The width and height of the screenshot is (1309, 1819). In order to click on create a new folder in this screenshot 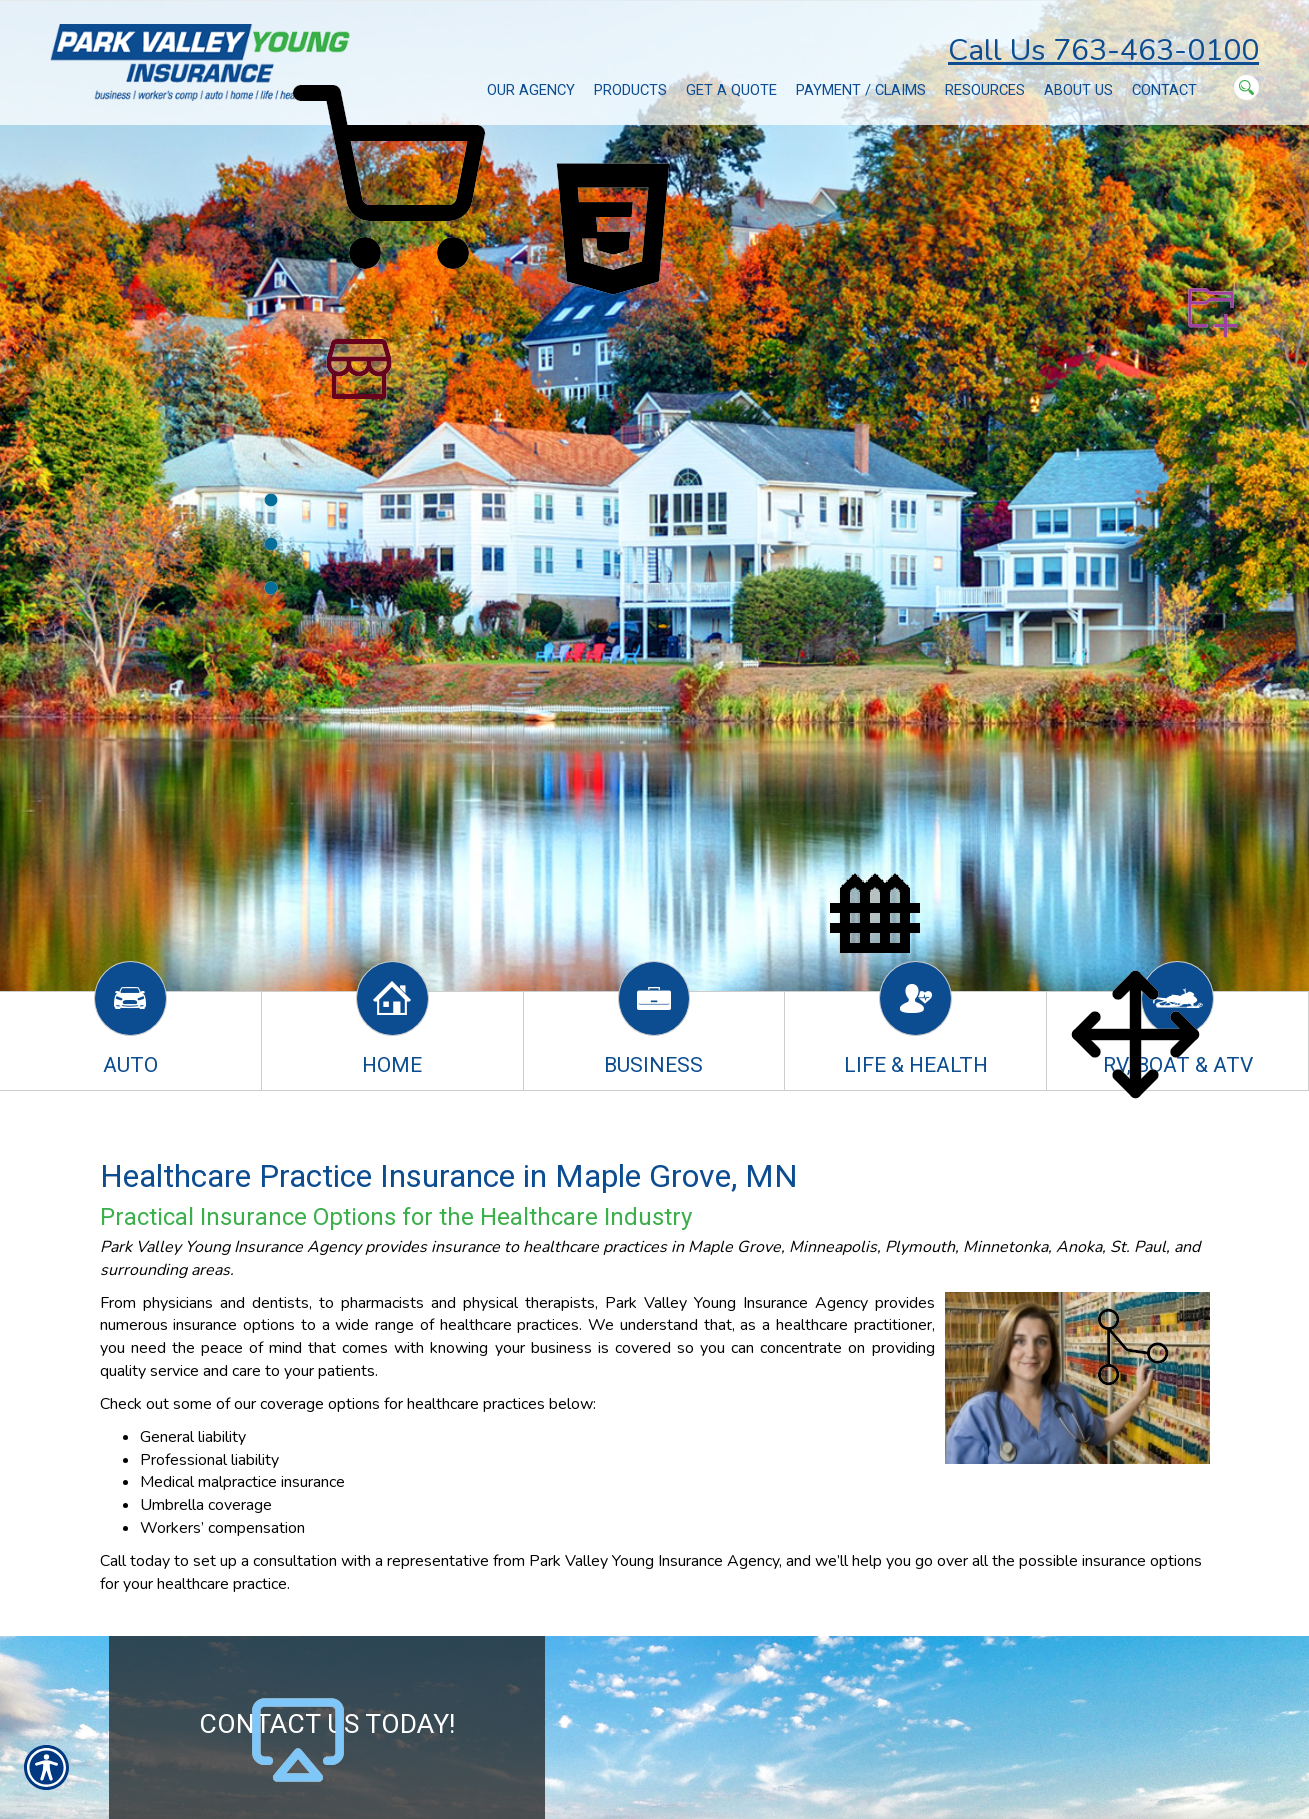, I will do `click(1211, 311)`.